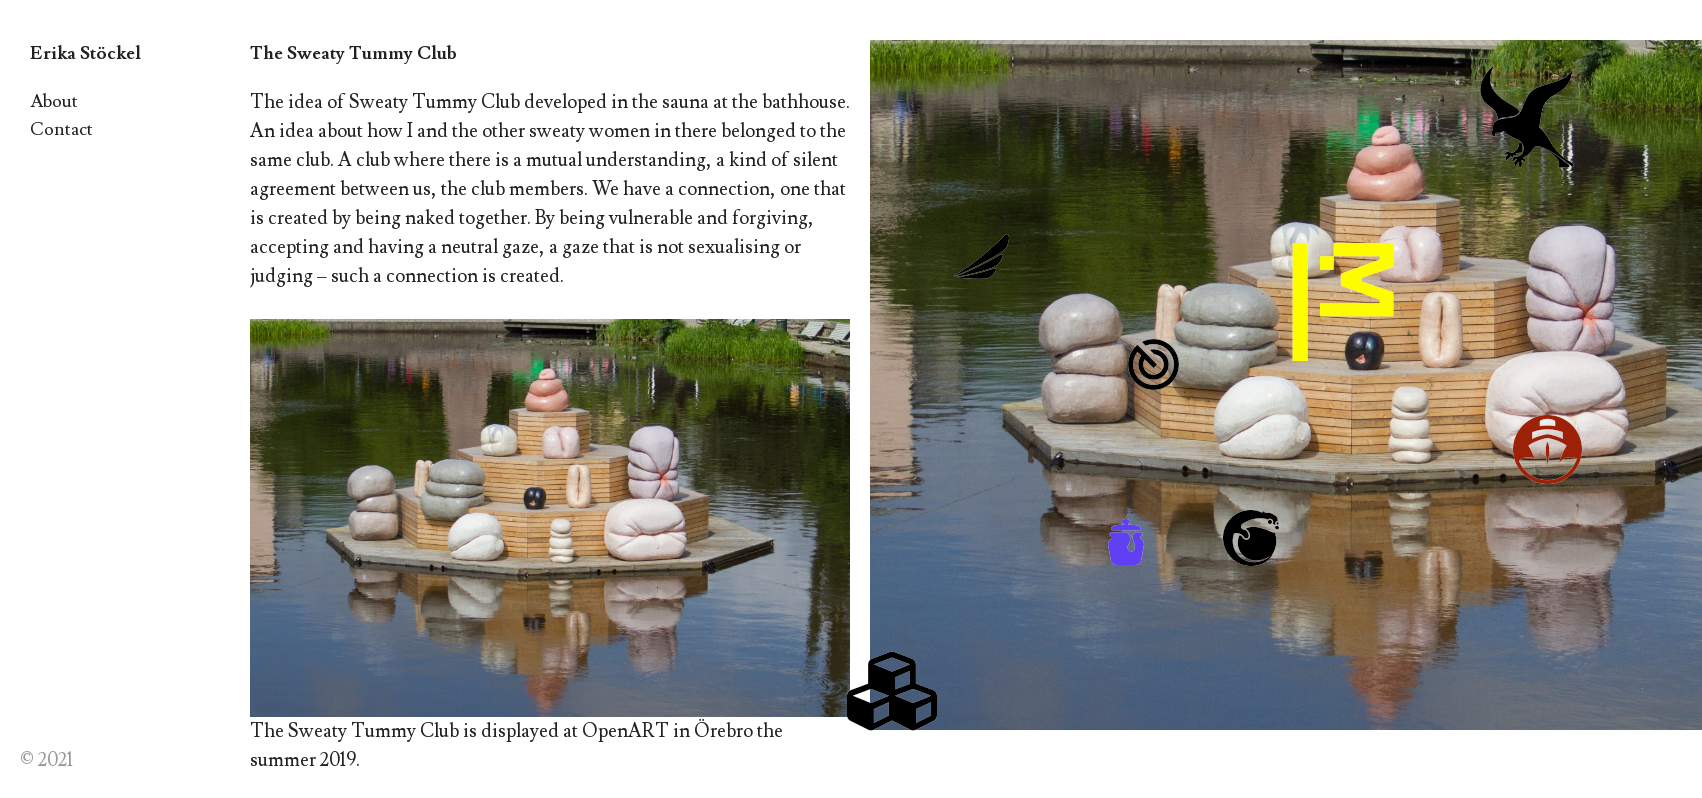 The width and height of the screenshot is (1702, 798). Describe the element at coordinates (892, 691) in the screenshot. I see `visit docs.rs documentation site` at that location.